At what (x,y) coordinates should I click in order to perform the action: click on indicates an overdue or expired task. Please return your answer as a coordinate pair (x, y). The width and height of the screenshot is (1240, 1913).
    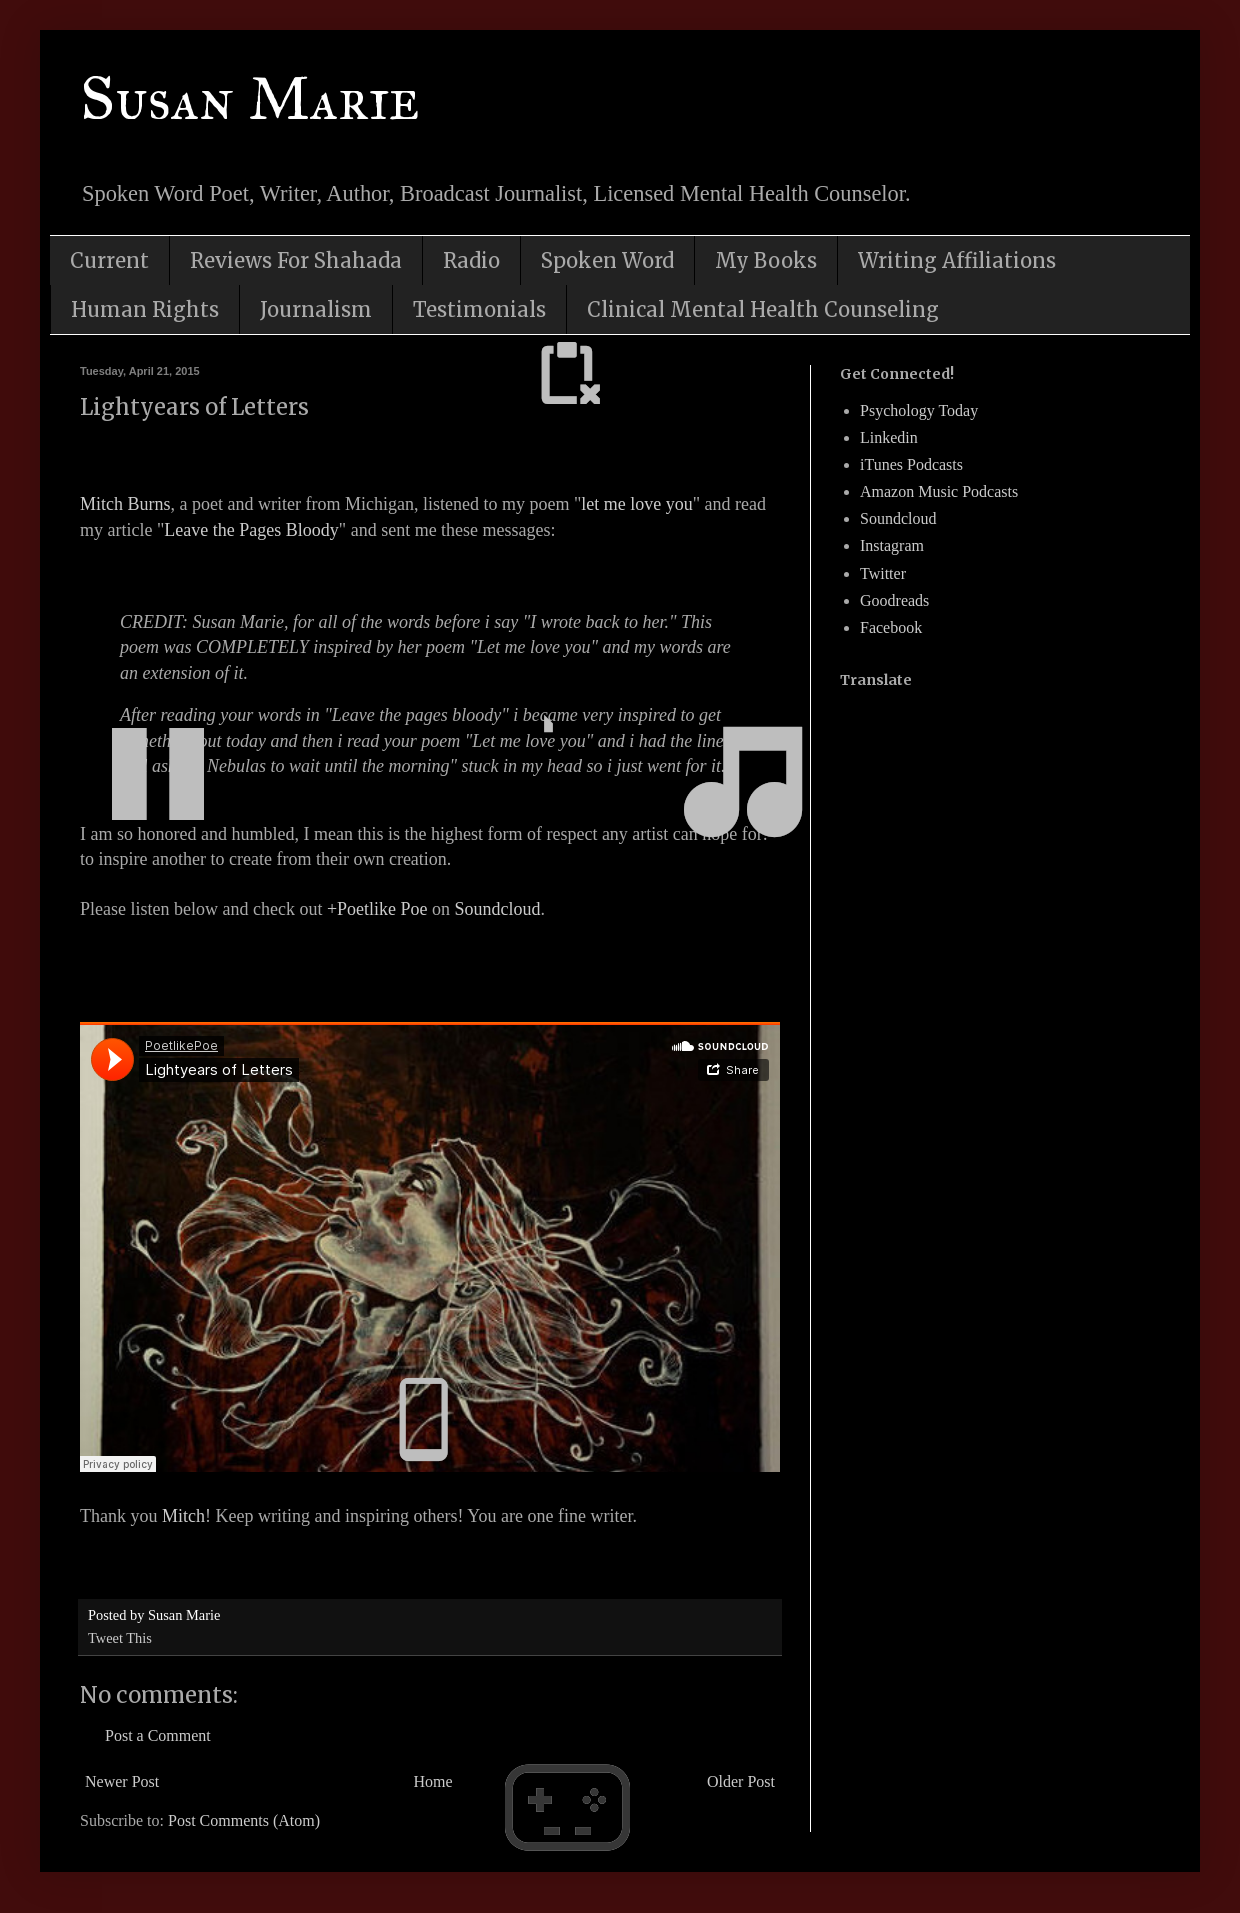
    Looking at the image, I should click on (569, 373).